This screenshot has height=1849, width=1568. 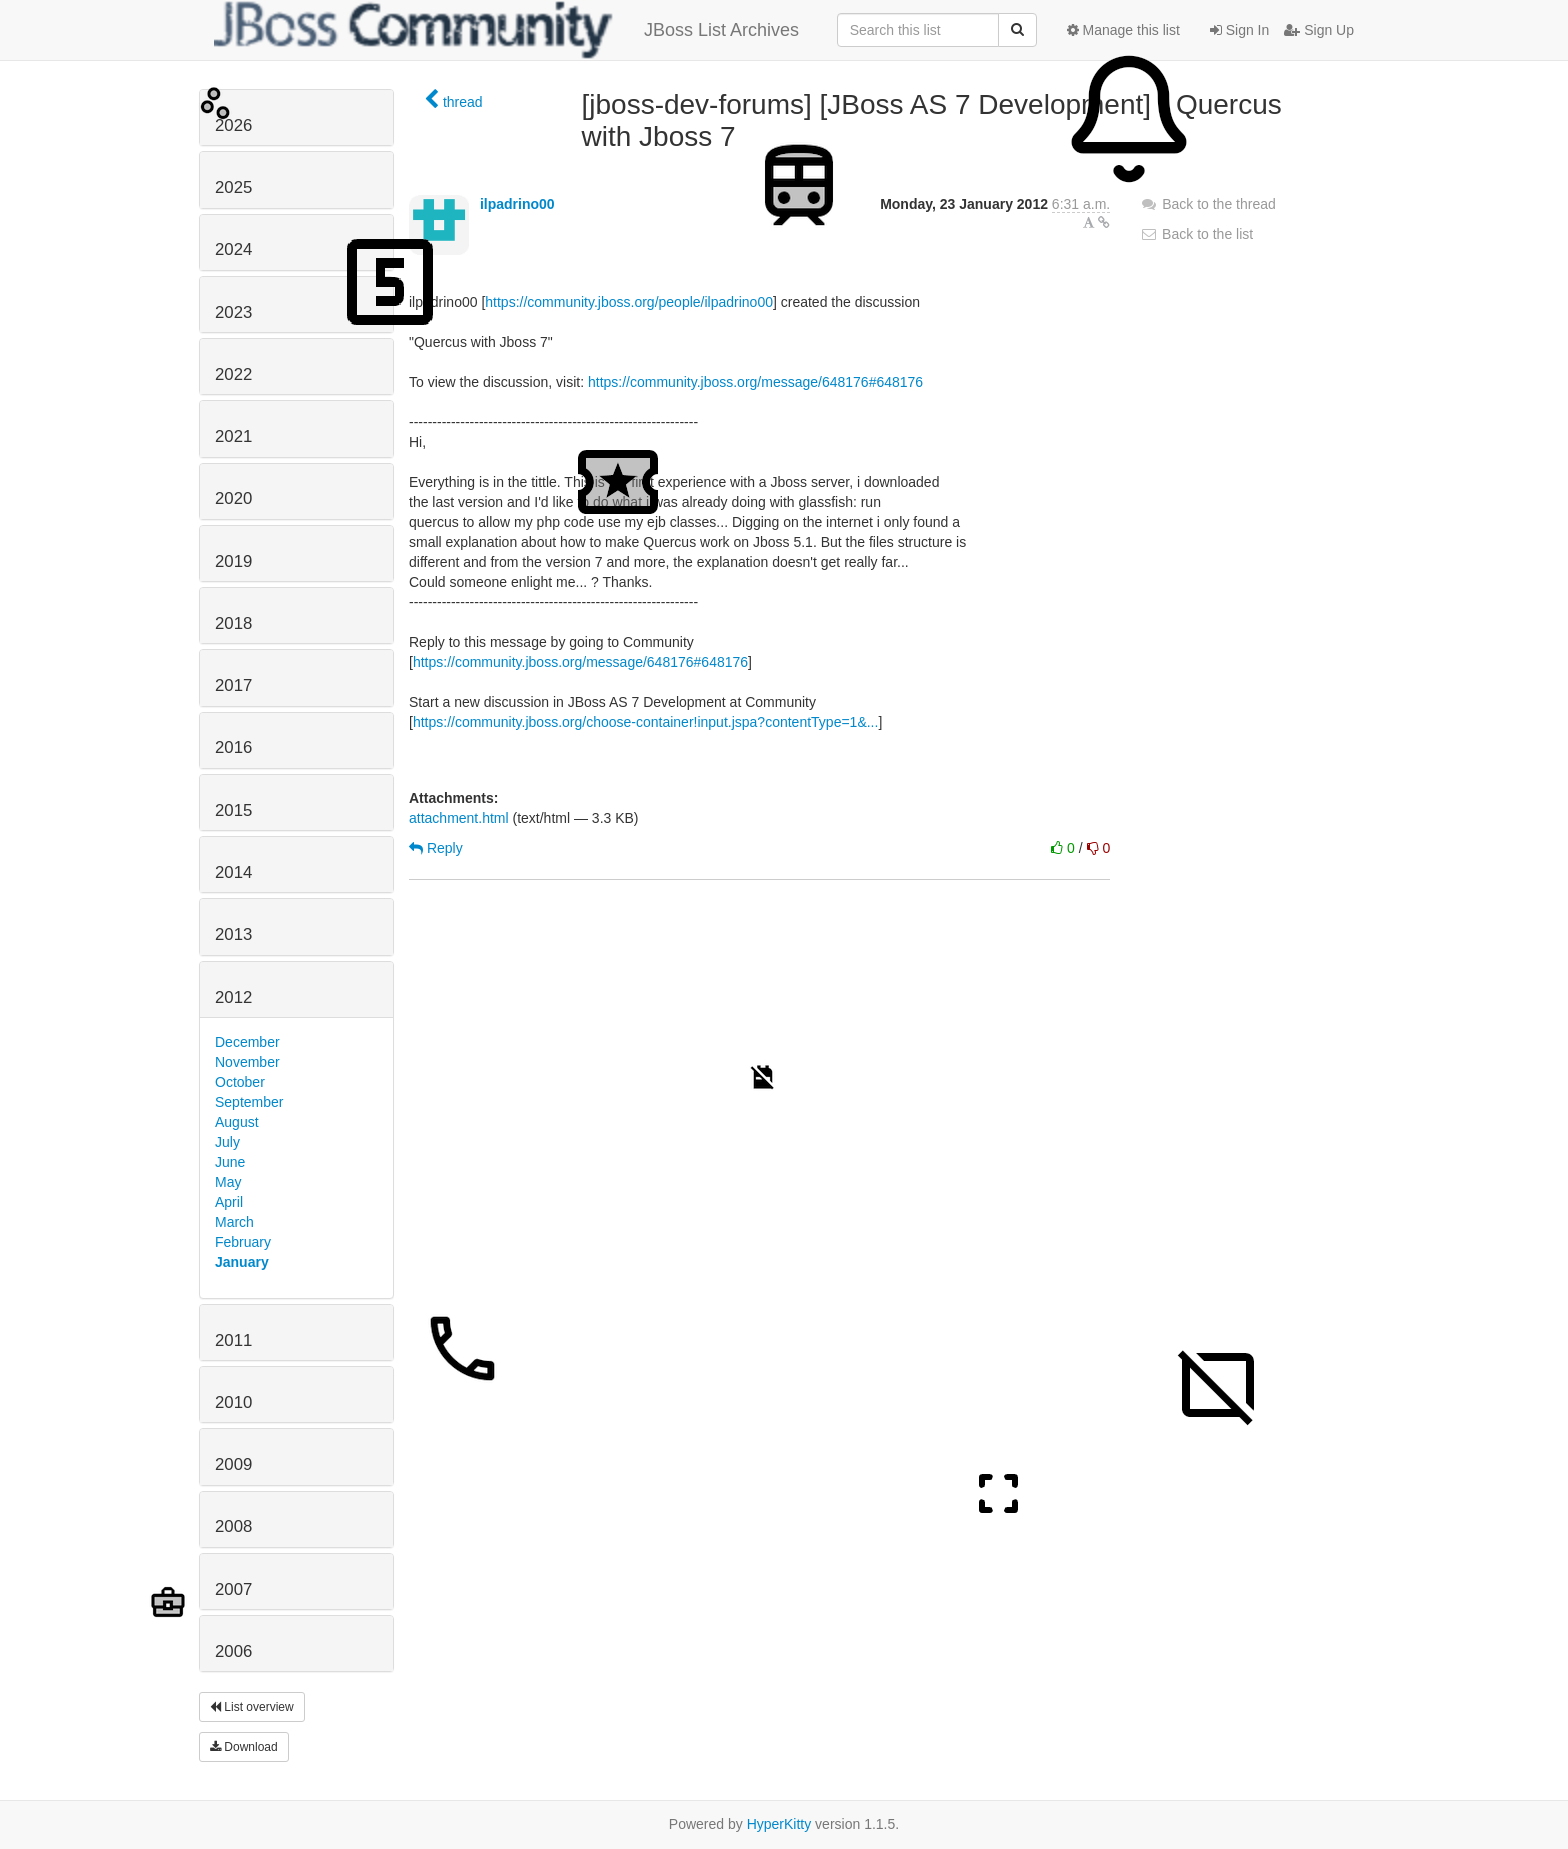 I want to click on indicates browser not supported for this feature, so click(x=1218, y=1385).